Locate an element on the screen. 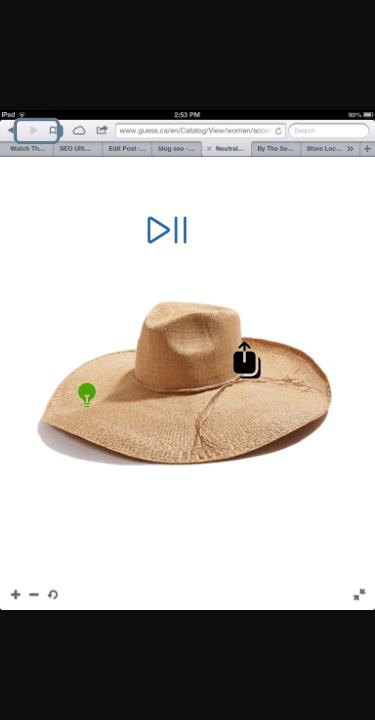  share or export multiple items is located at coordinates (247, 360).